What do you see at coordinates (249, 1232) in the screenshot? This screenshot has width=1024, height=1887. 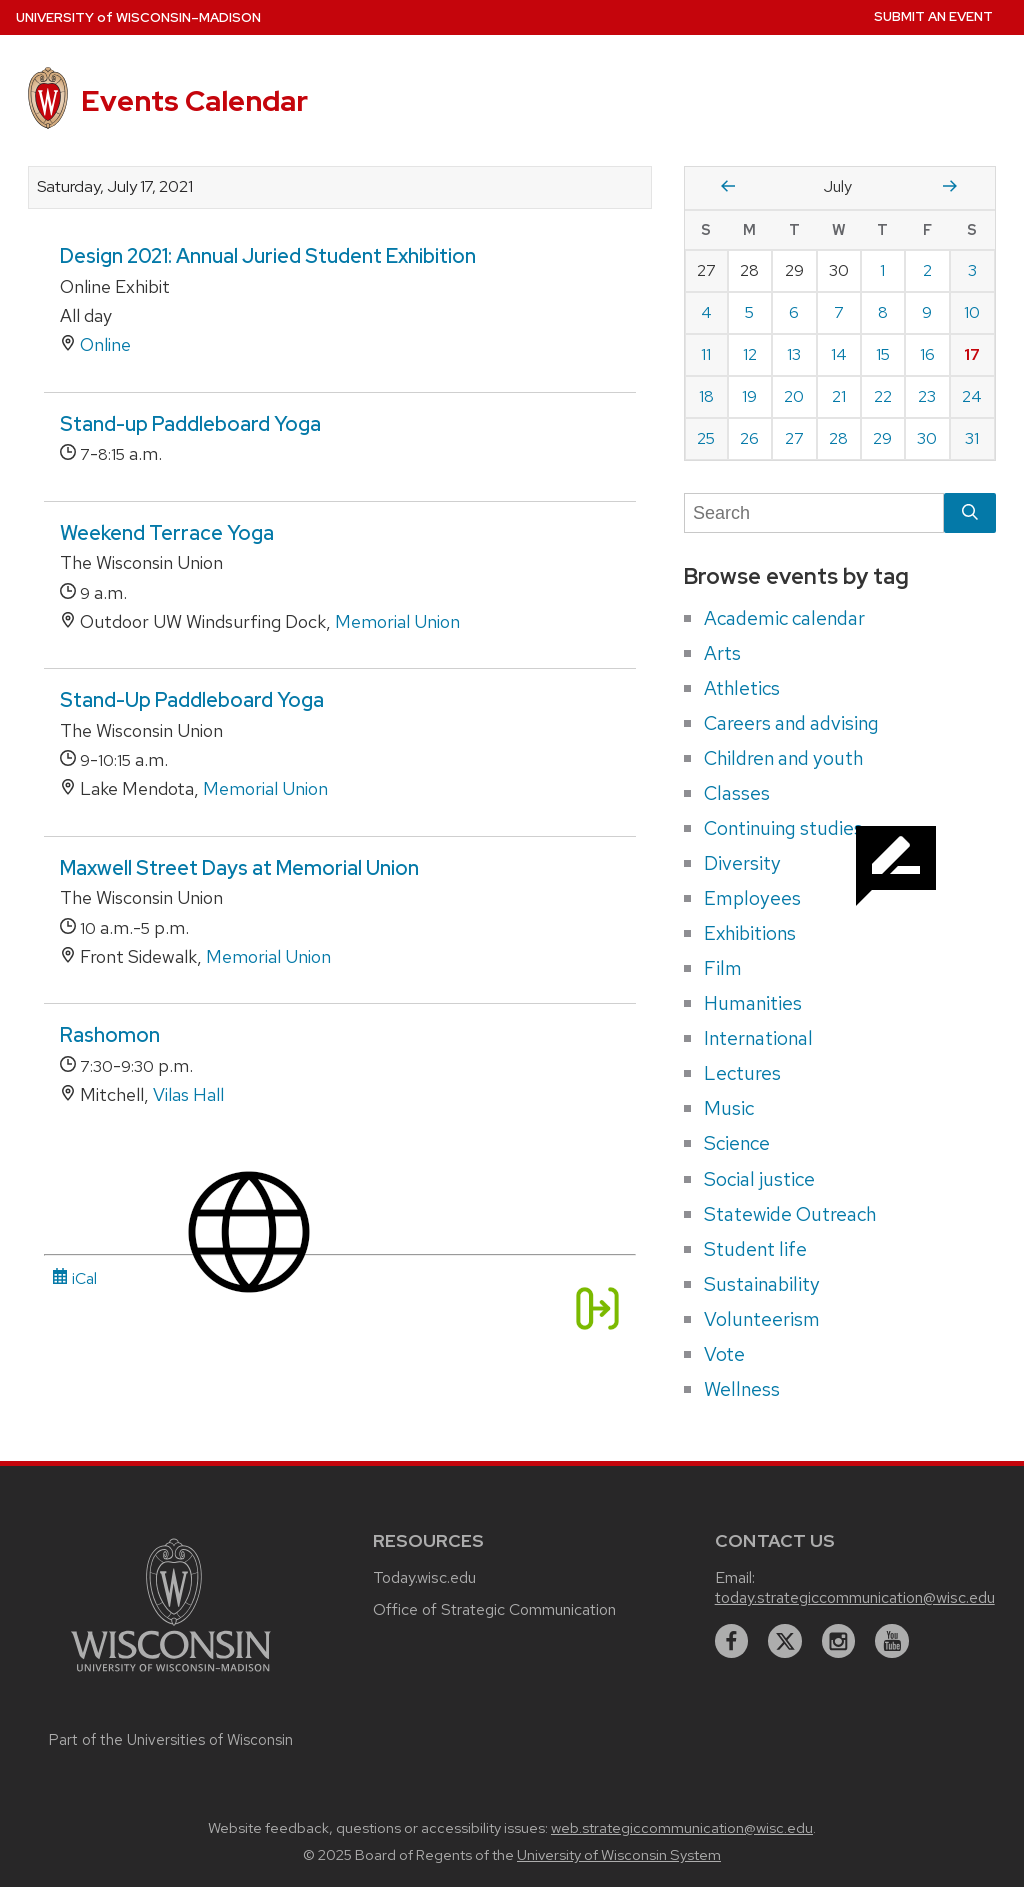 I see `access global or international settings` at bounding box center [249, 1232].